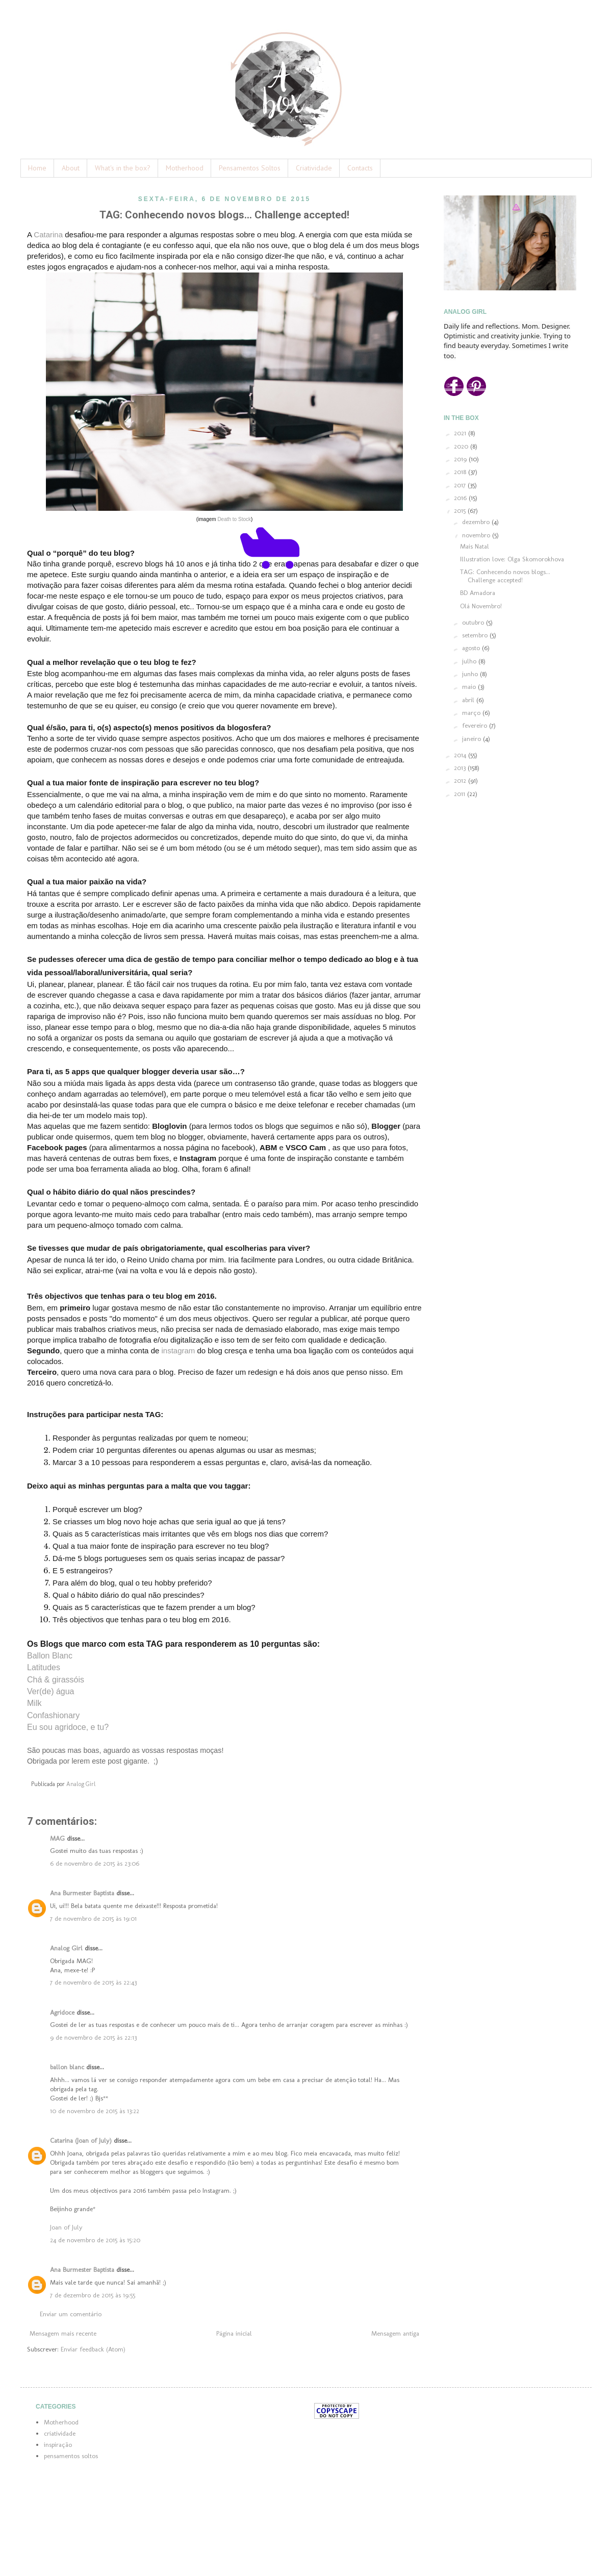 This screenshot has width=612, height=2576. I want to click on flight is taxiing or preparing for departure, so click(270, 547).